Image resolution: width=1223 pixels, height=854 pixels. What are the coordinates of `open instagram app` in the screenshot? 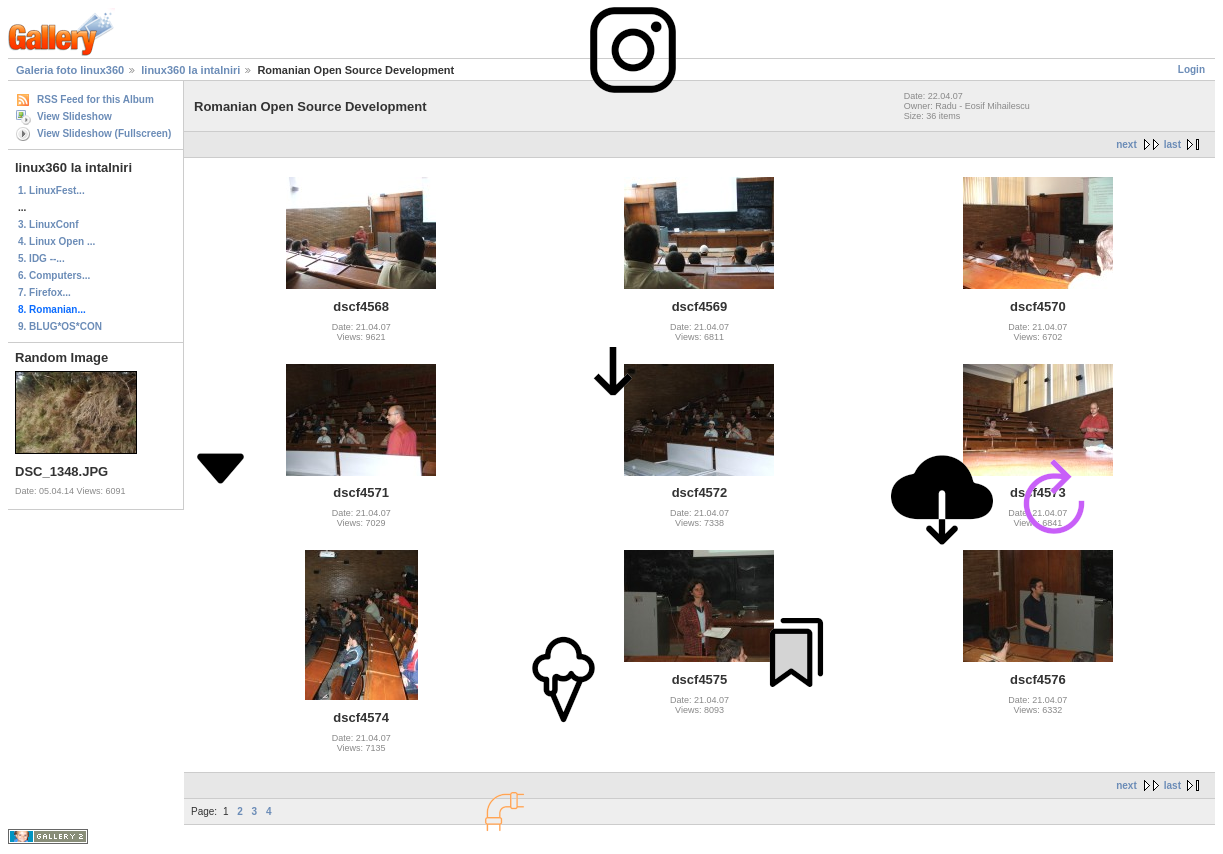 It's located at (633, 50).